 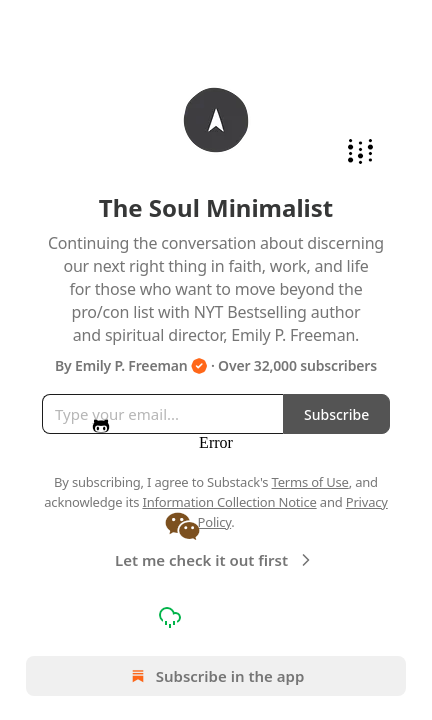 I want to click on indicates rainy or showery weather conditions, so click(x=170, y=617).